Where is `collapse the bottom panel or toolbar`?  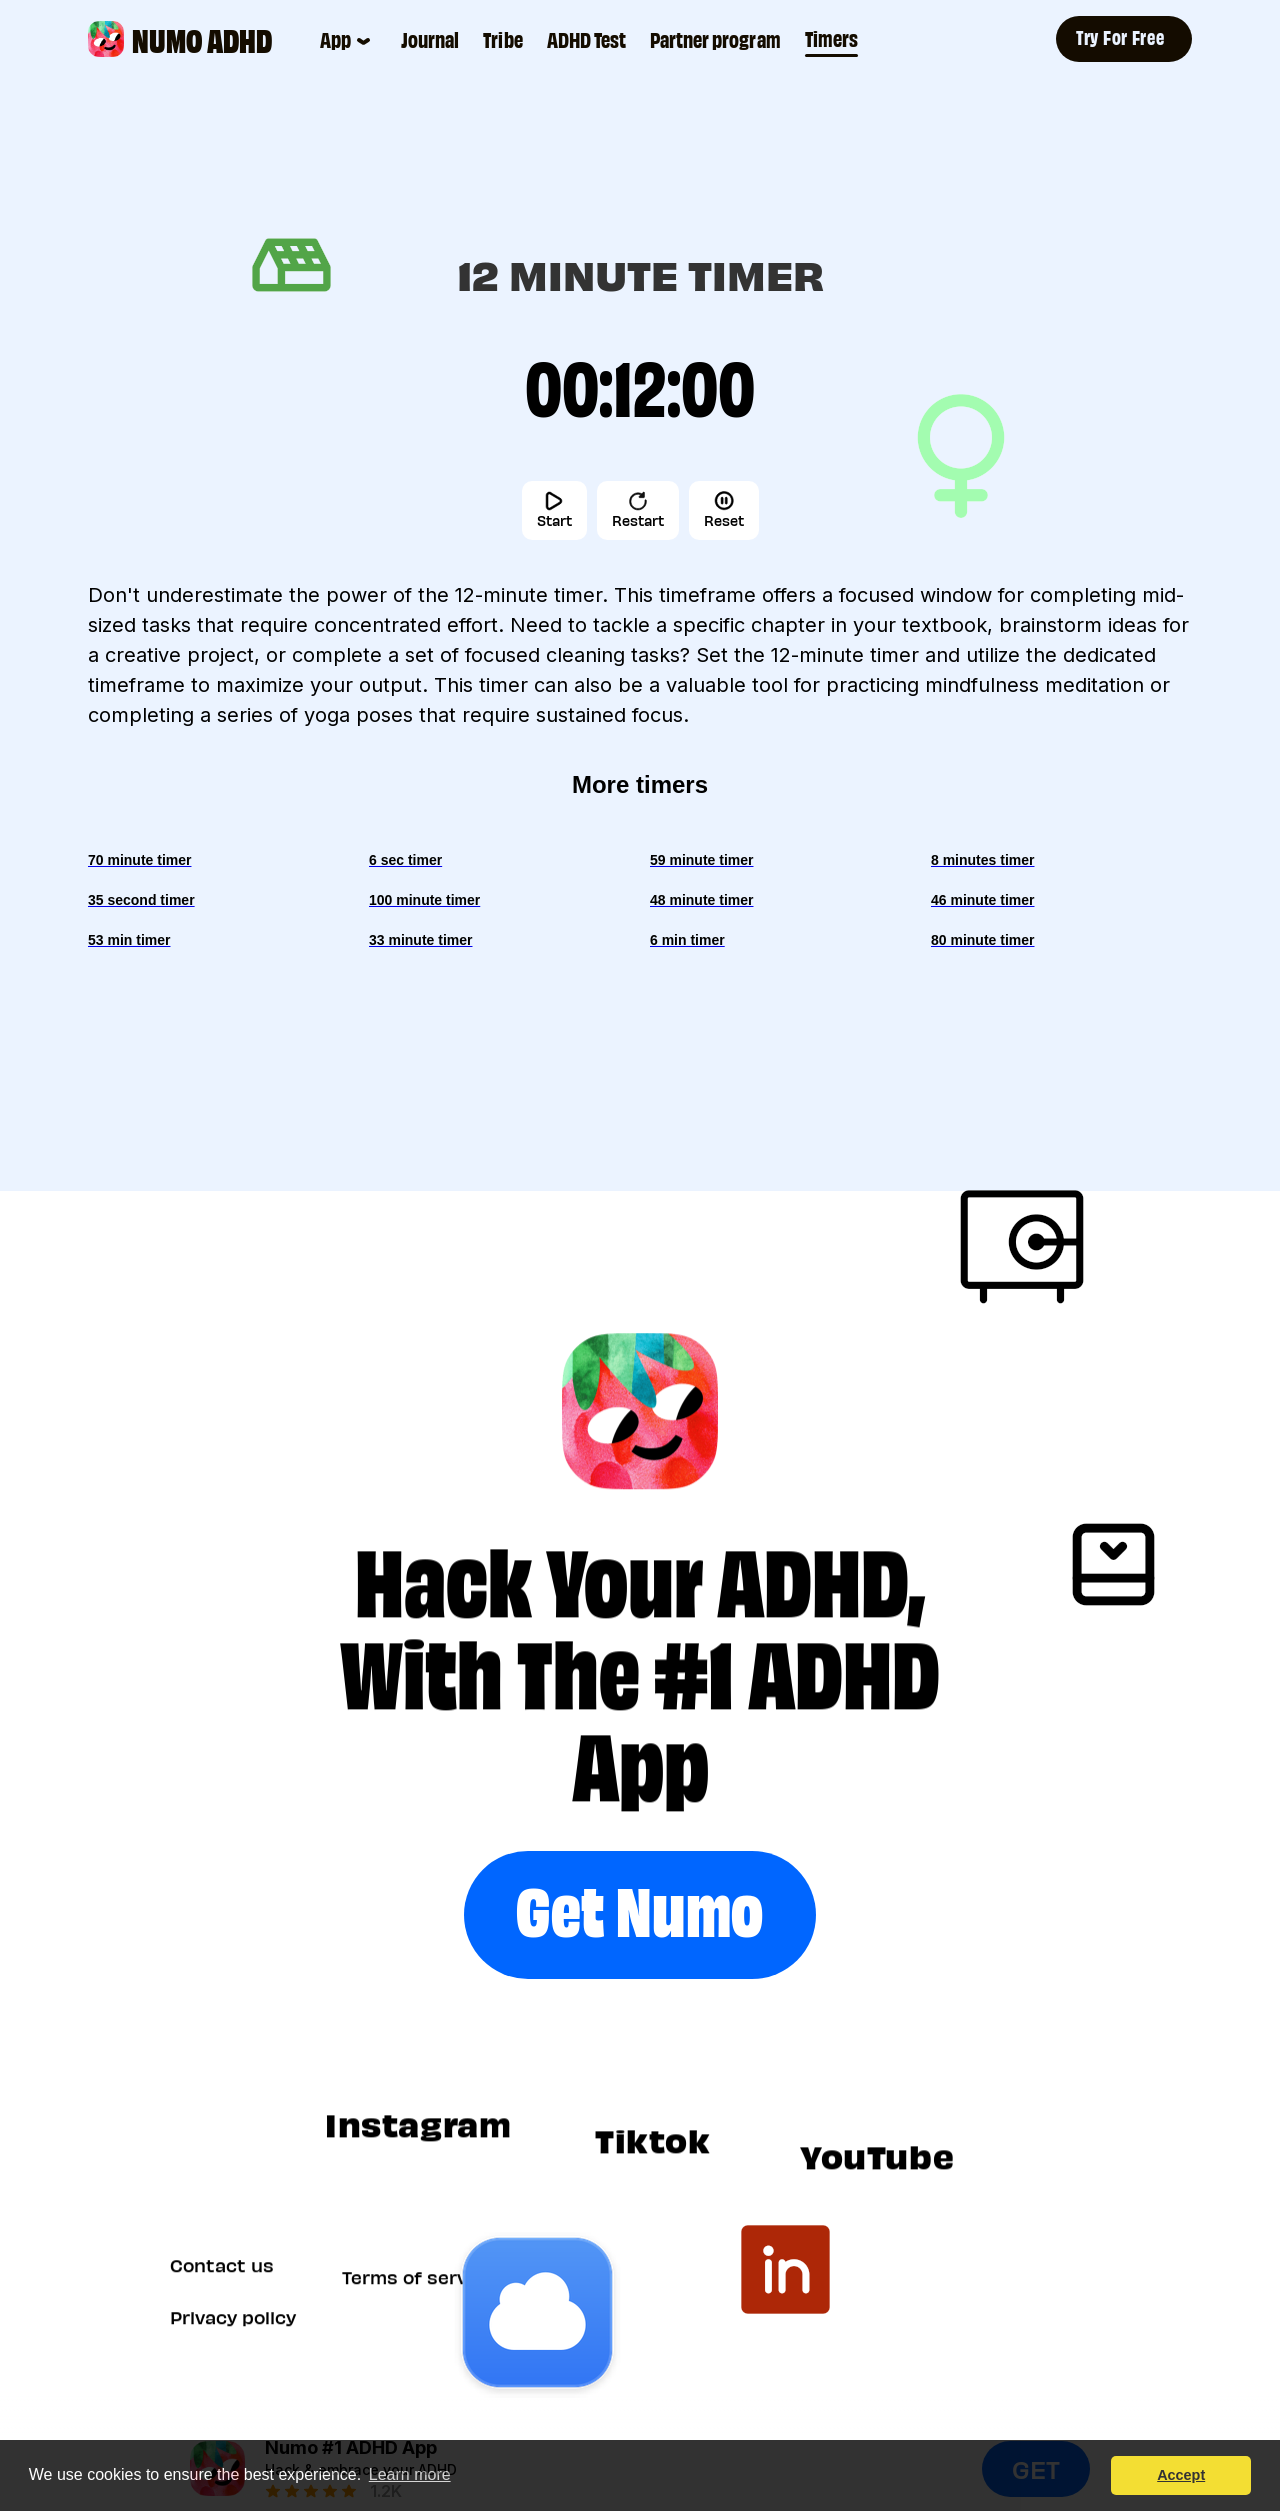
collapse the bottom panel or toolbar is located at coordinates (1113, 1564).